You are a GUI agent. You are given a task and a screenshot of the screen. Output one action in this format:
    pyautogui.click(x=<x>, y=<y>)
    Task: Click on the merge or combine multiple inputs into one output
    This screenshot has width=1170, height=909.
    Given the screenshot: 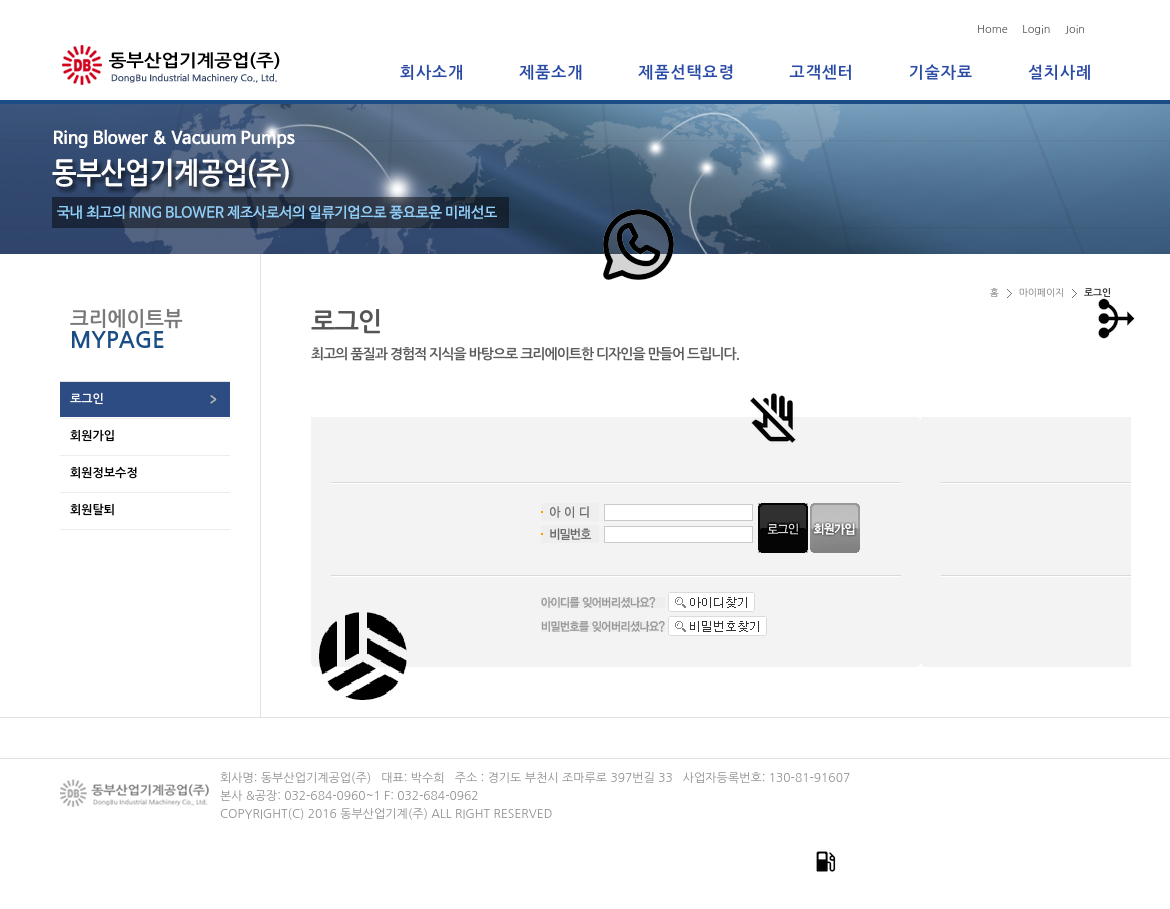 What is the action you would take?
    pyautogui.click(x=1116, y=318)
    